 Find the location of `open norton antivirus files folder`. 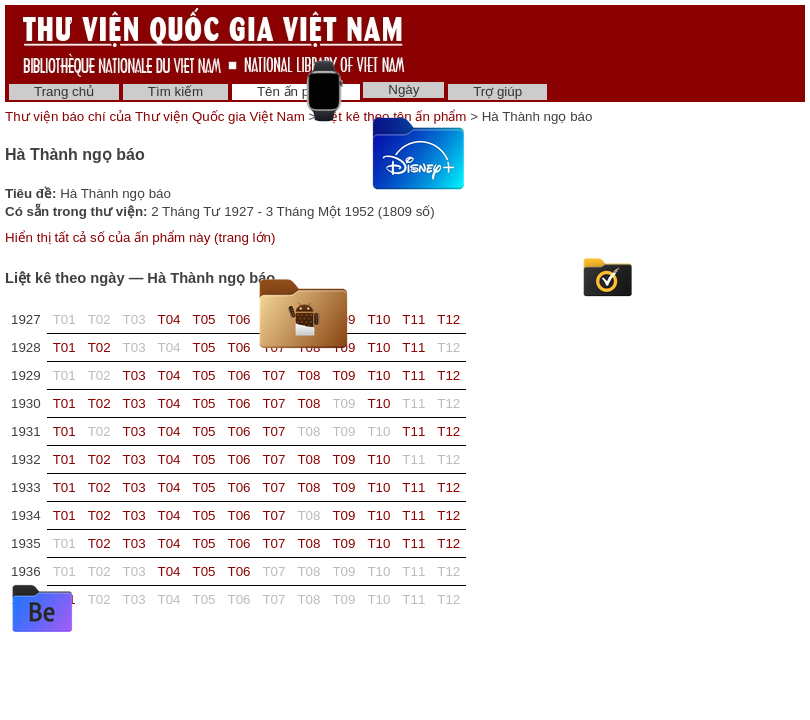

open norton antivirus files folder is located at coordinates (607, 278).